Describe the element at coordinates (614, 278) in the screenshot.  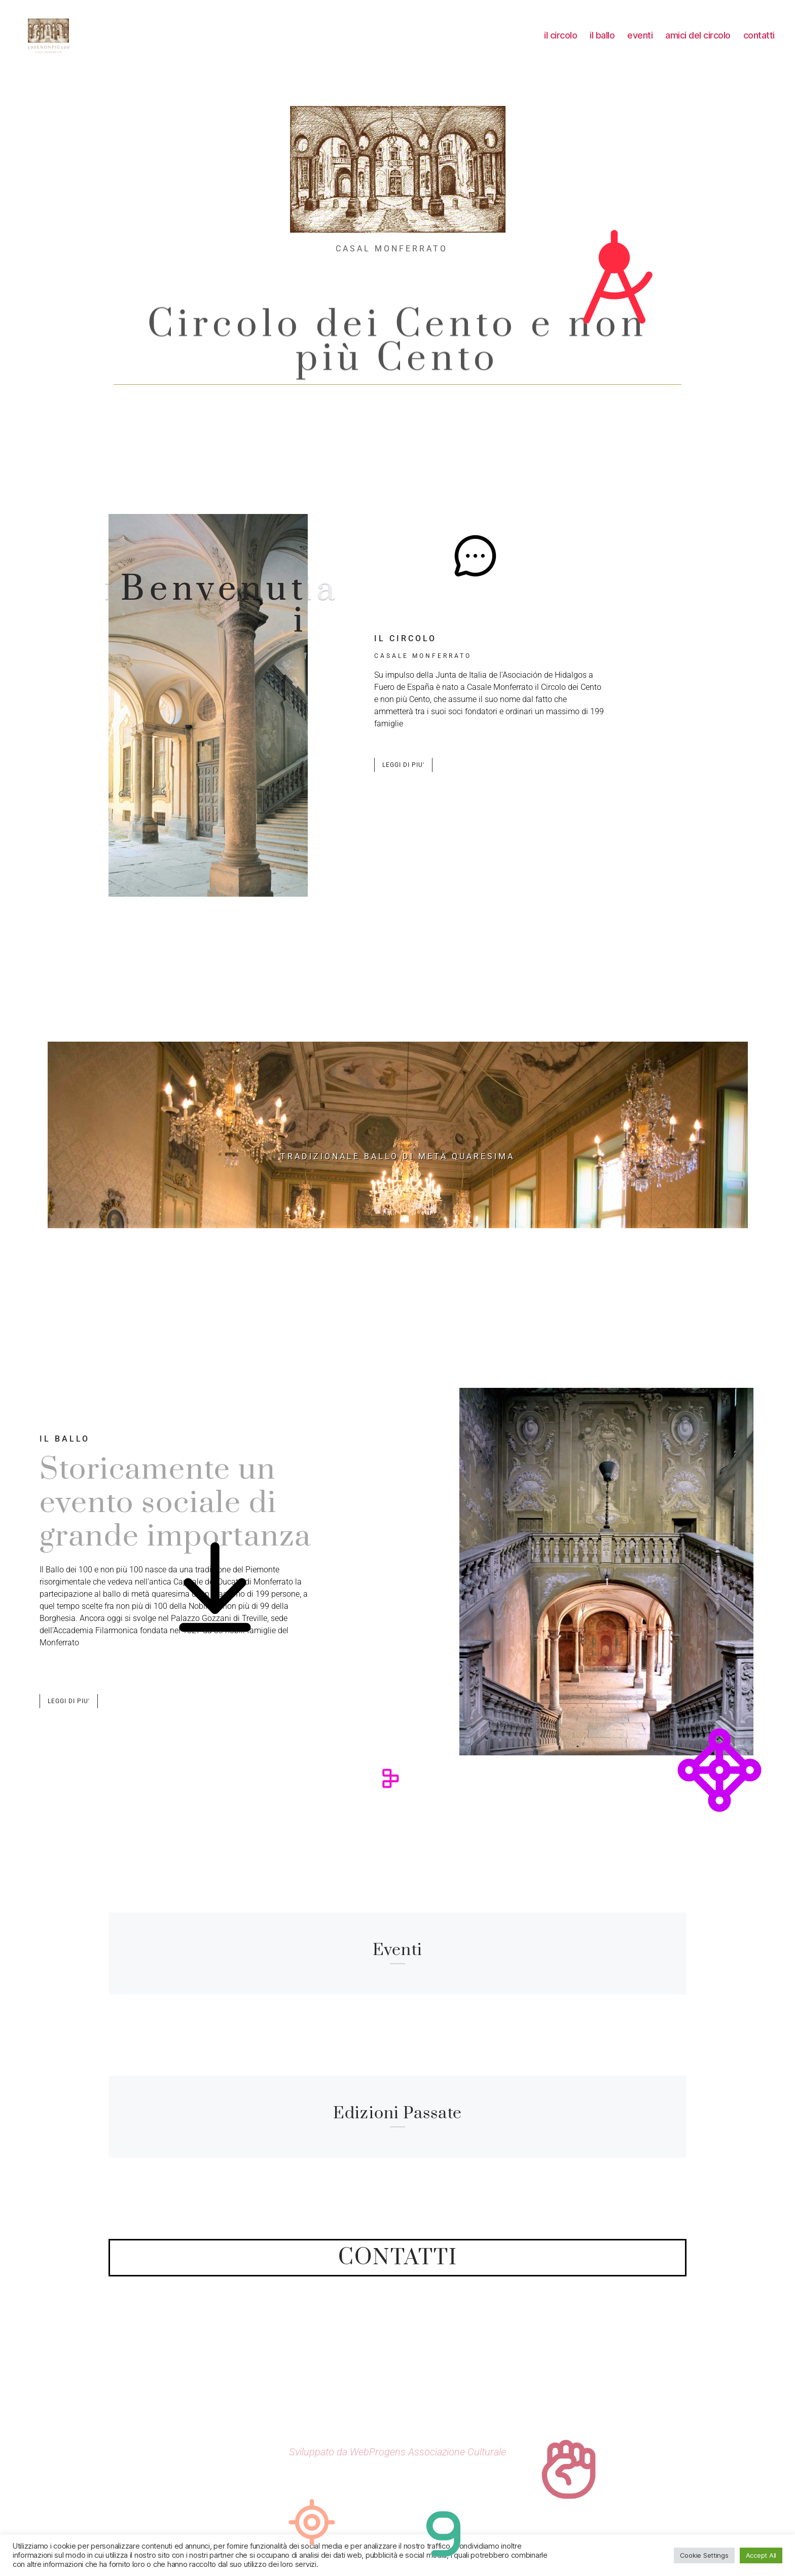
I see `access drawing or measurement tools` at that location.